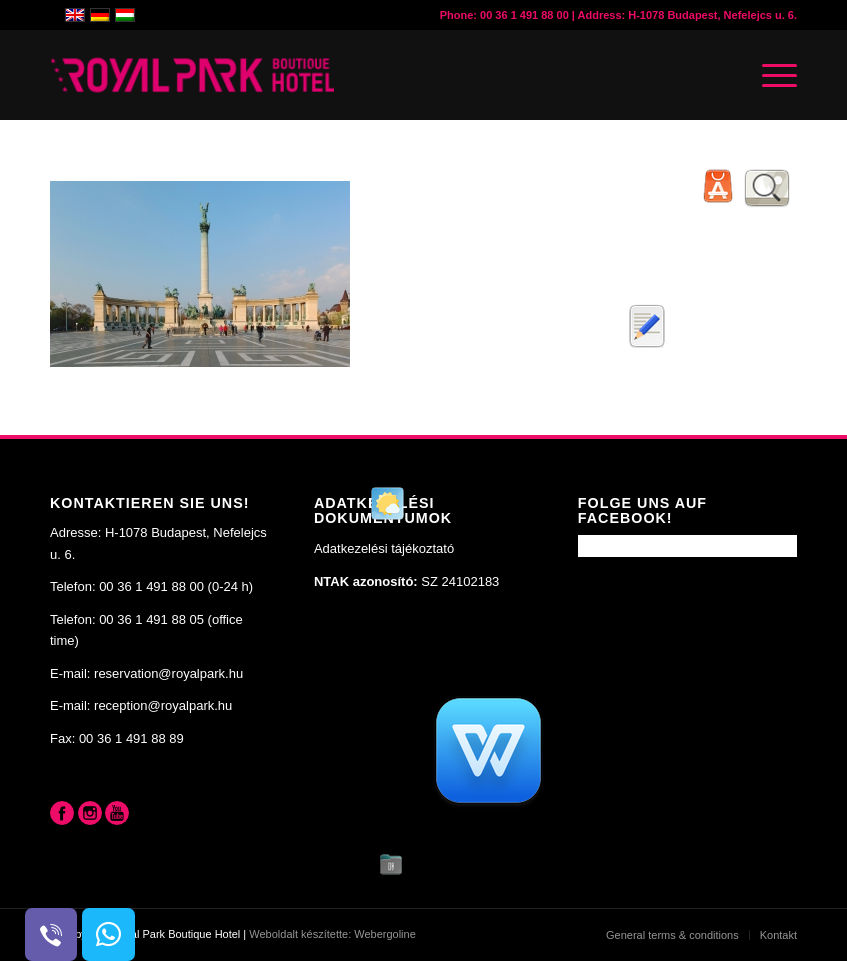 This screenshot has height=961, width=847. I want to click on open eye of gnome image viewer, so click(767, 188).